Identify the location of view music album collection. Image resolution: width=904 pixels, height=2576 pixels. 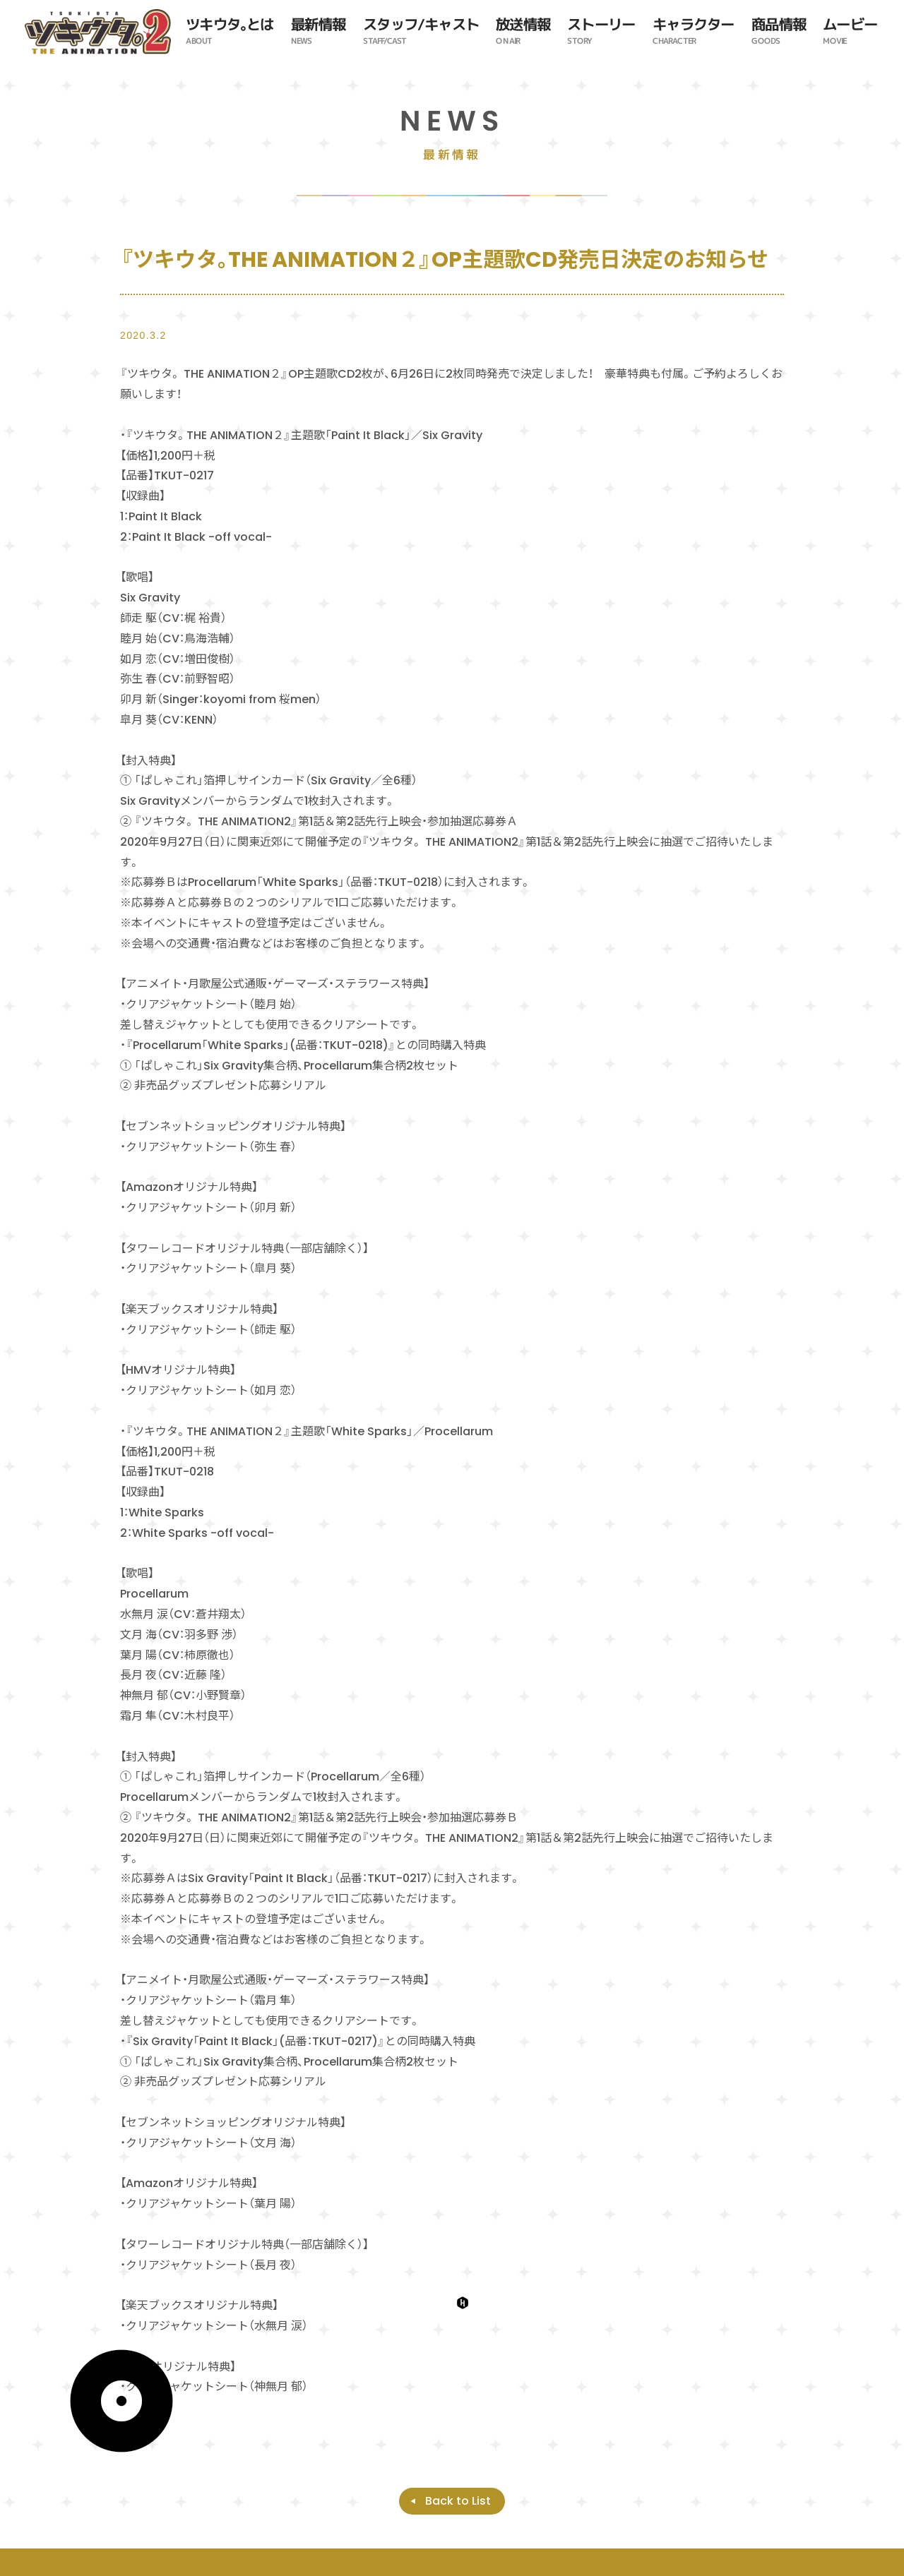
(121, 2401).